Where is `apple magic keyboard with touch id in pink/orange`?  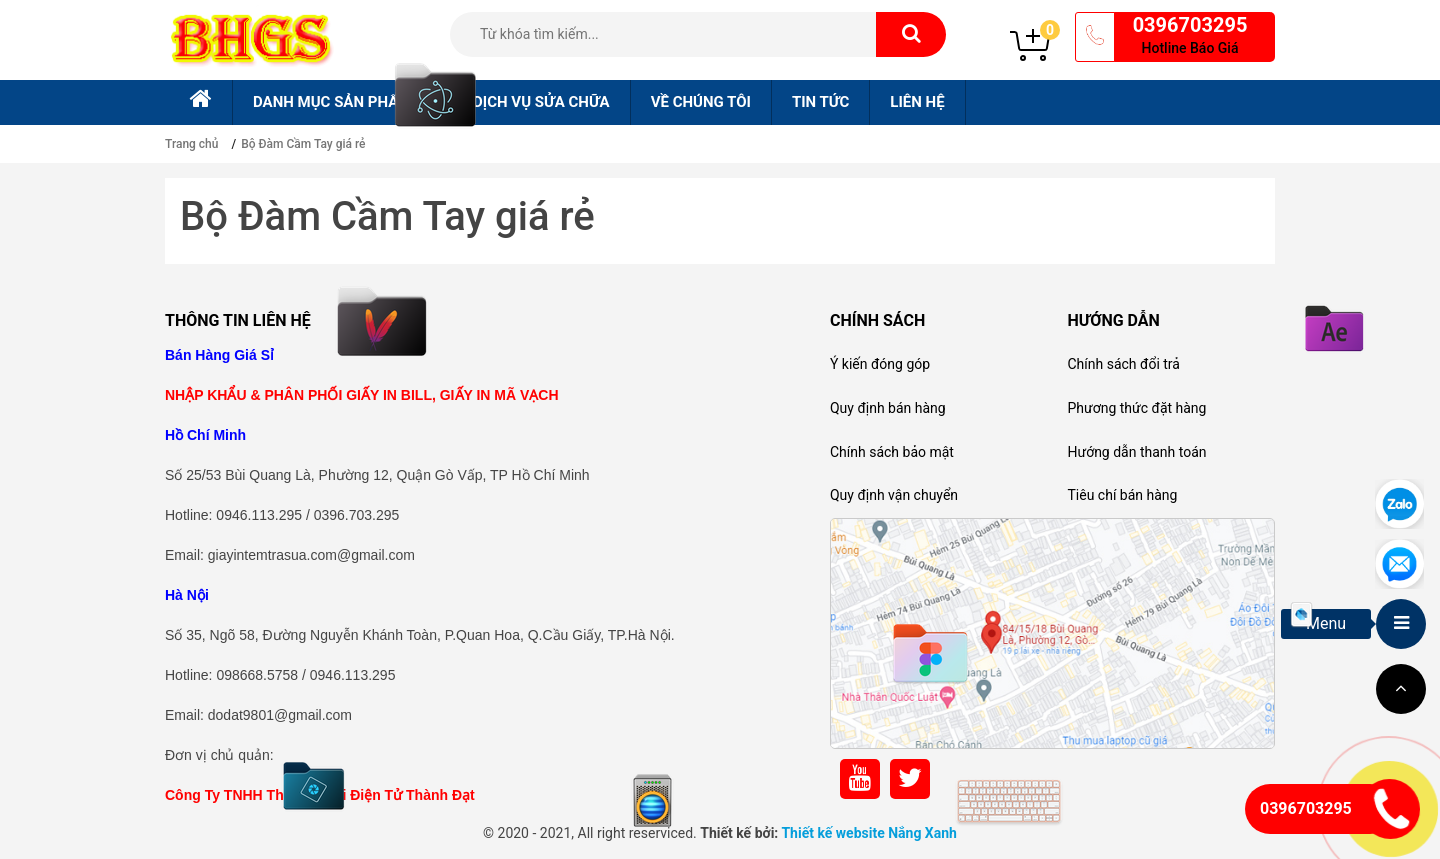 apple magic keyboard with touch id in pink/orange is located at coordinates (1009, 801).